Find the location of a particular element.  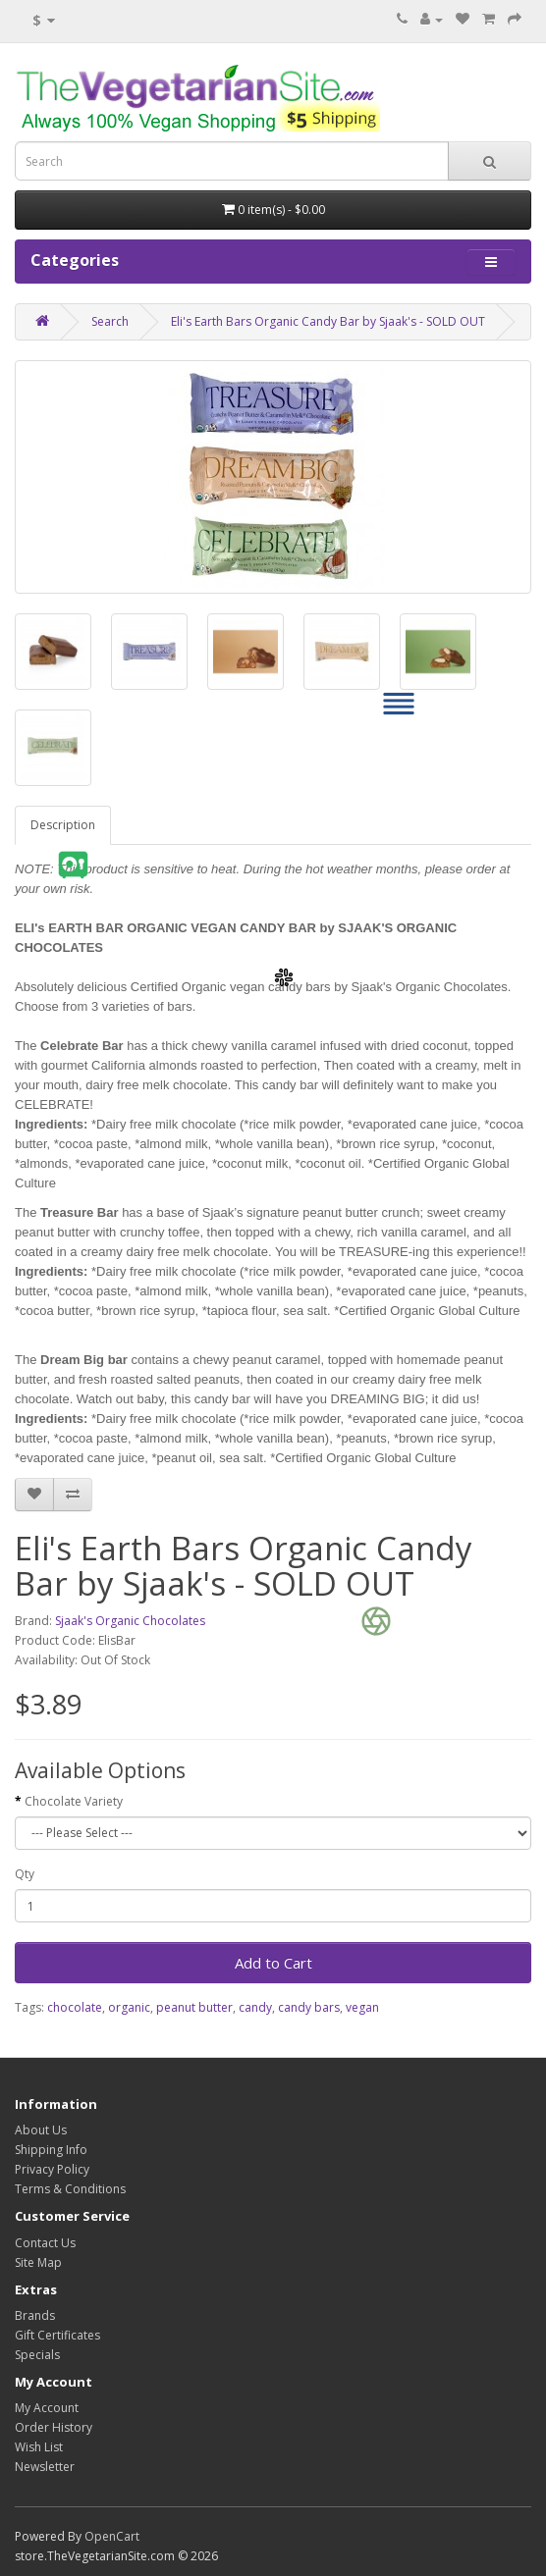

justify text alignment is located at coordinates (399, 704).